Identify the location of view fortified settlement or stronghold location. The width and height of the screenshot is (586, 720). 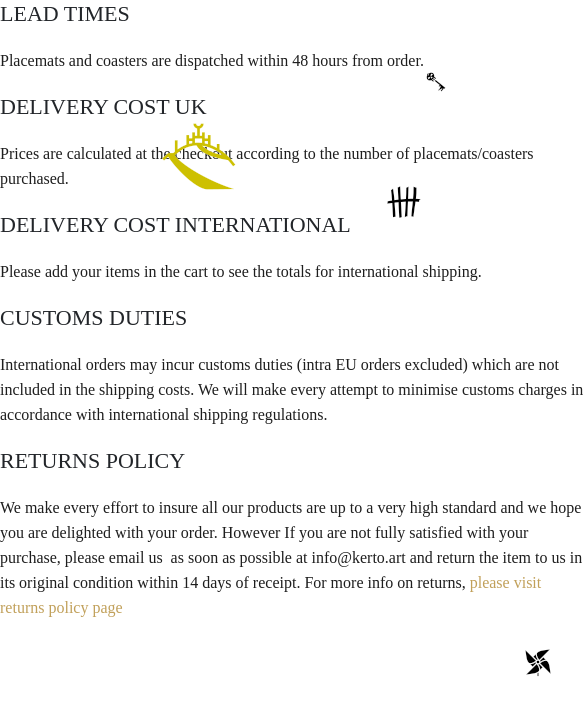
(198, 154).